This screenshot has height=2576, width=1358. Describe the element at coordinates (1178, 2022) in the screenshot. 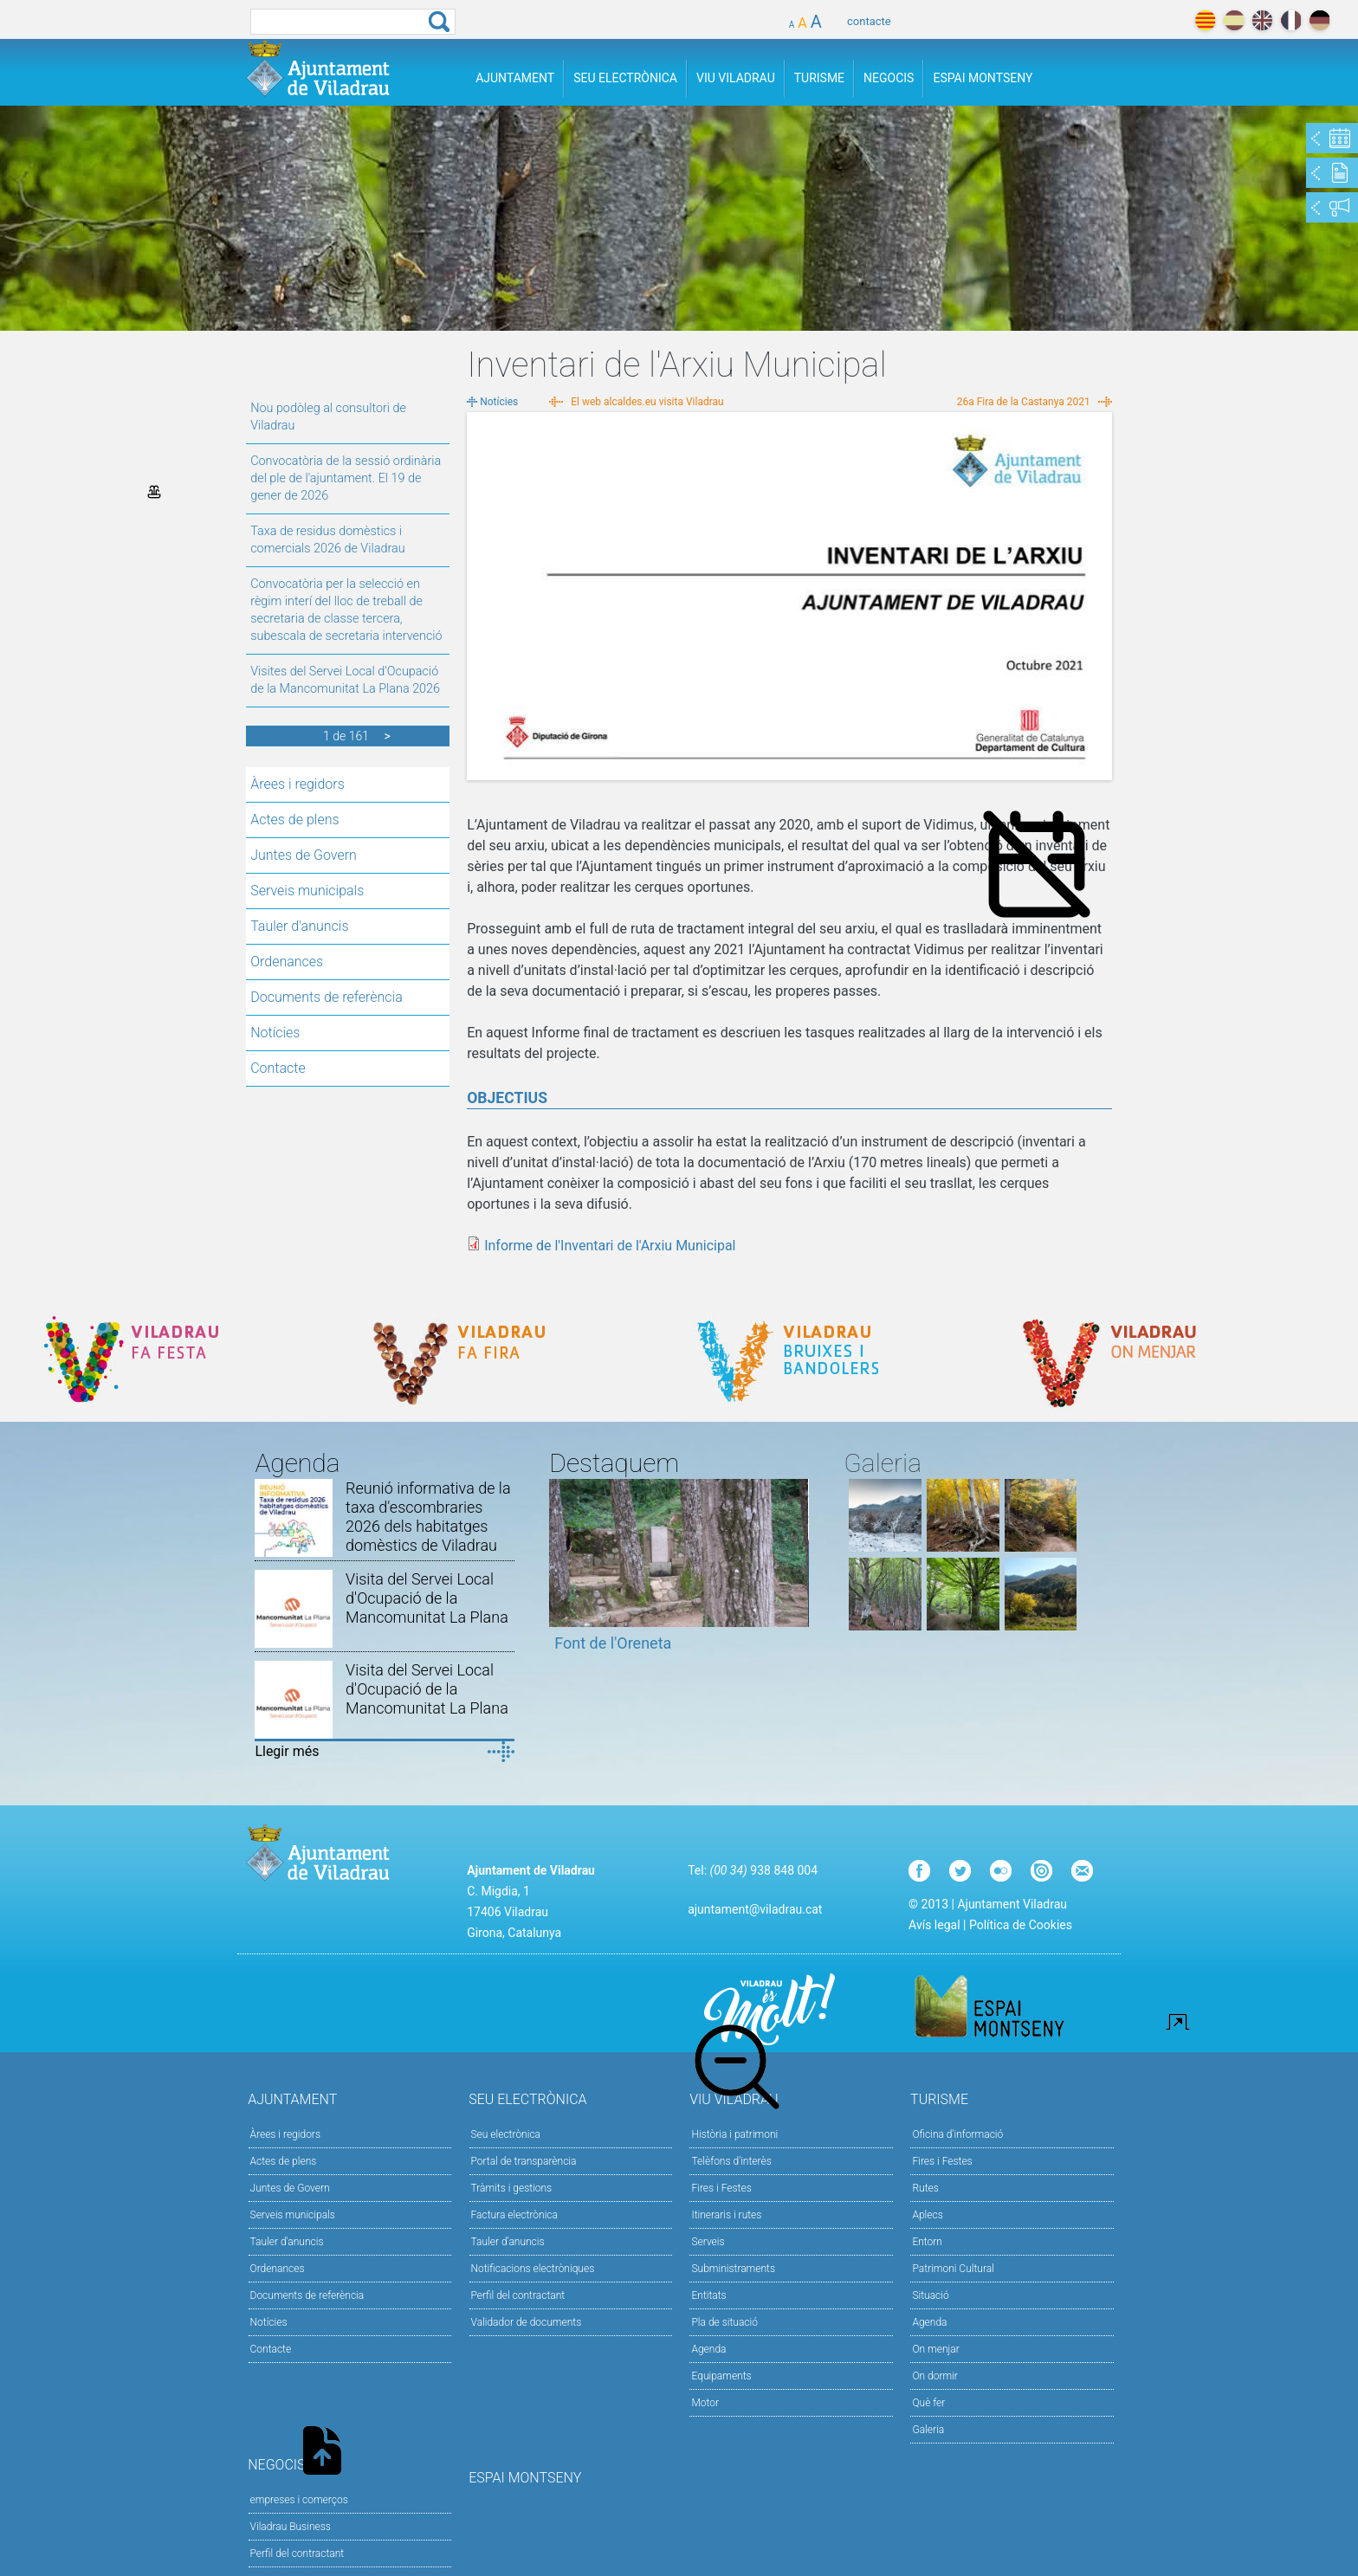

I see `open link in a new tab` at that location.